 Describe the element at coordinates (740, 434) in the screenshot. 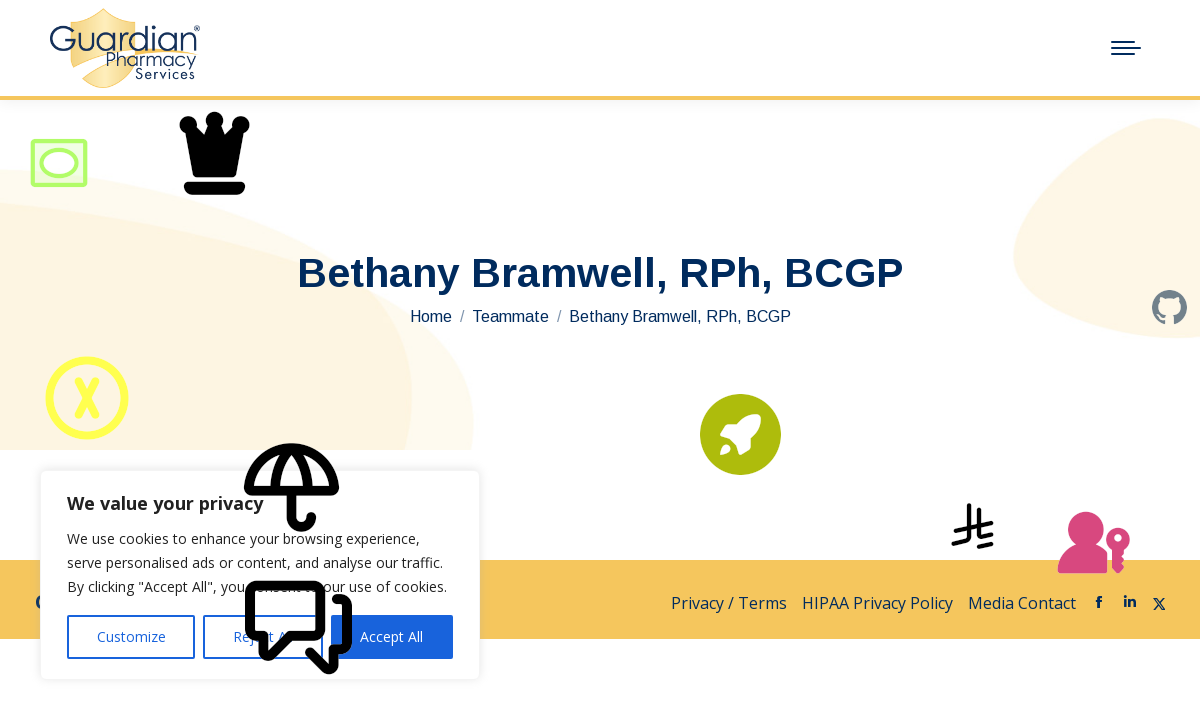

I see `boost or promote a post in your feed` at that location.